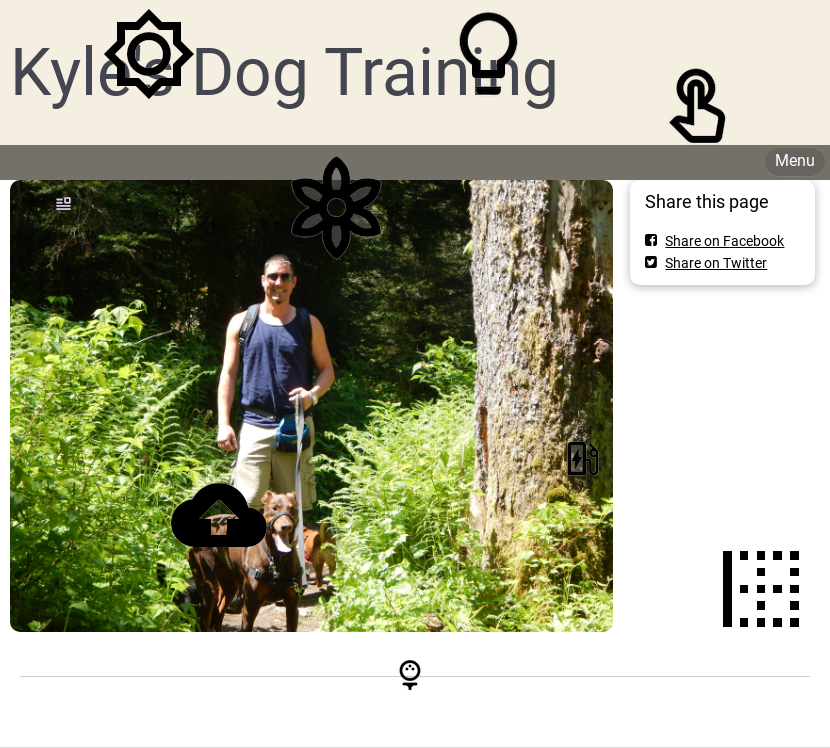 The height and width of the screenshot is (748, 830). I want to click on adjust screen brightness settings, so click(149, 54).